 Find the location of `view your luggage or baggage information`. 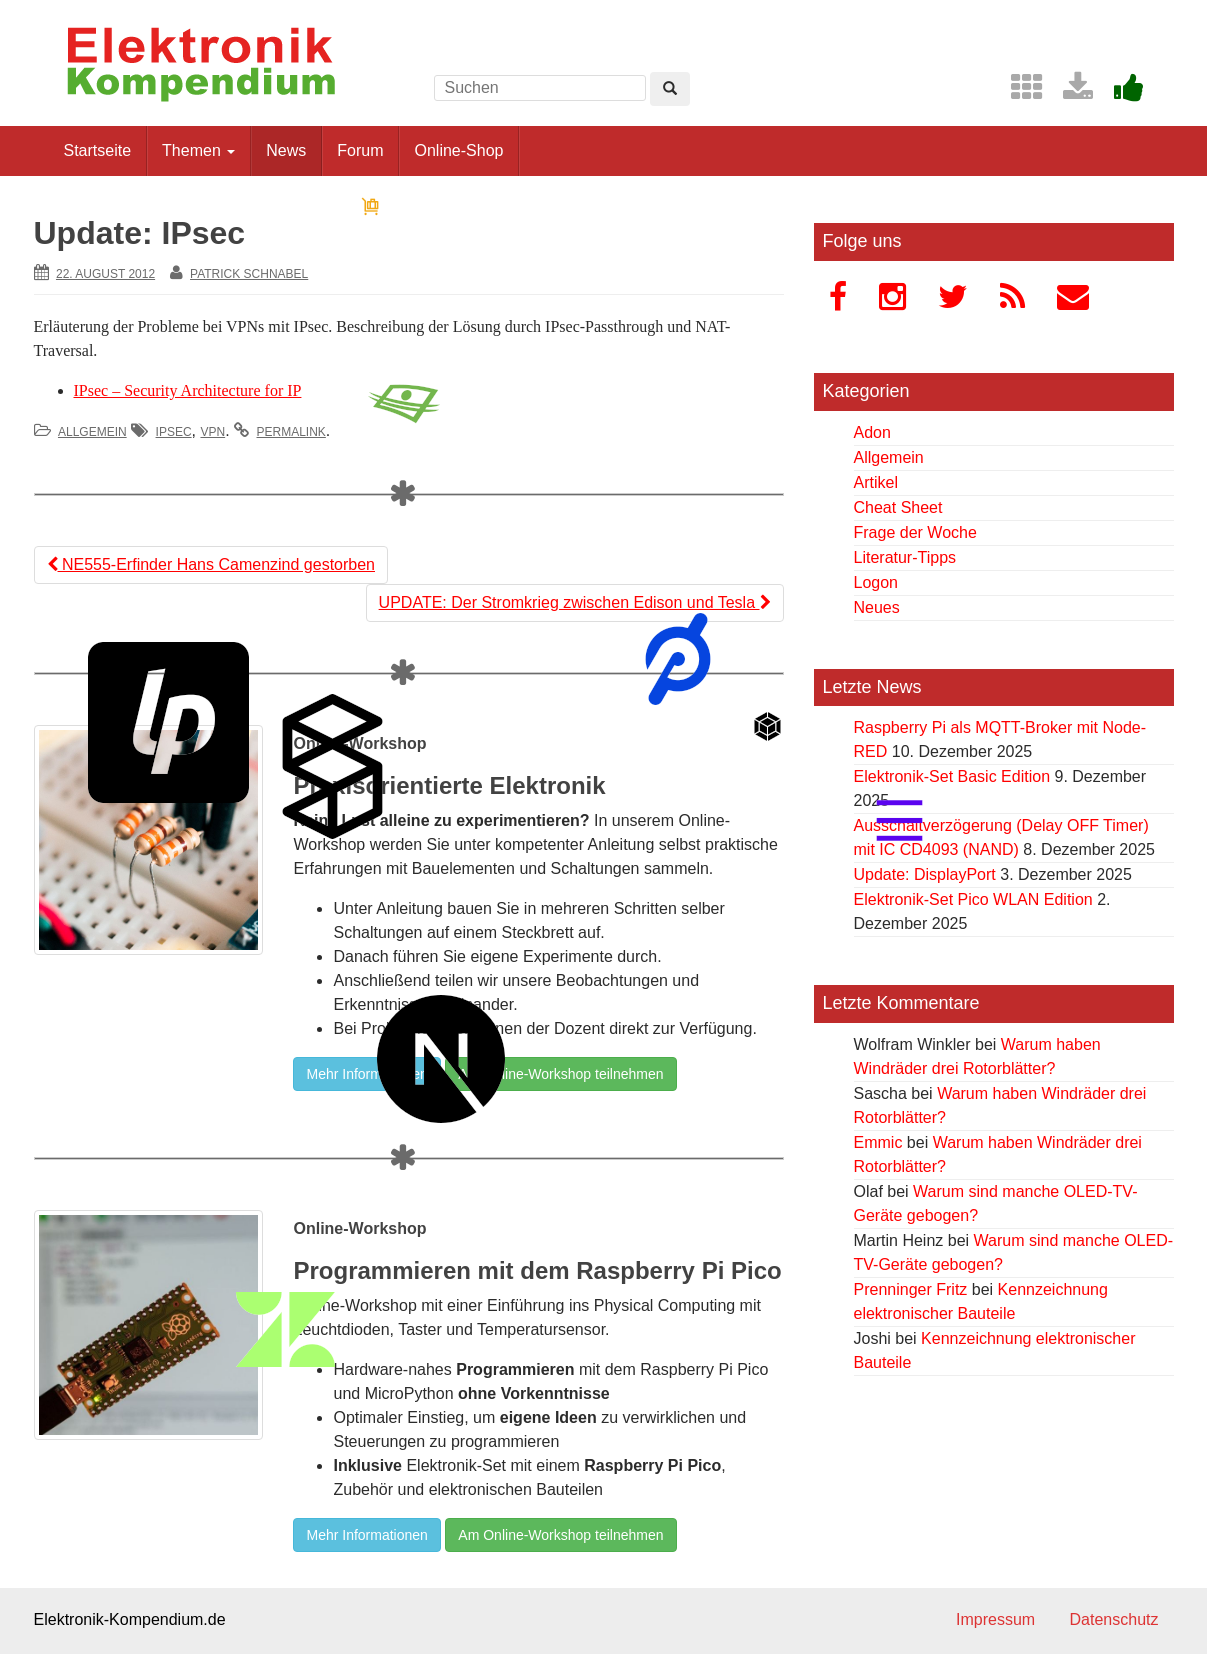

view your luggage or baggage information is located at coordinates (371, 206).